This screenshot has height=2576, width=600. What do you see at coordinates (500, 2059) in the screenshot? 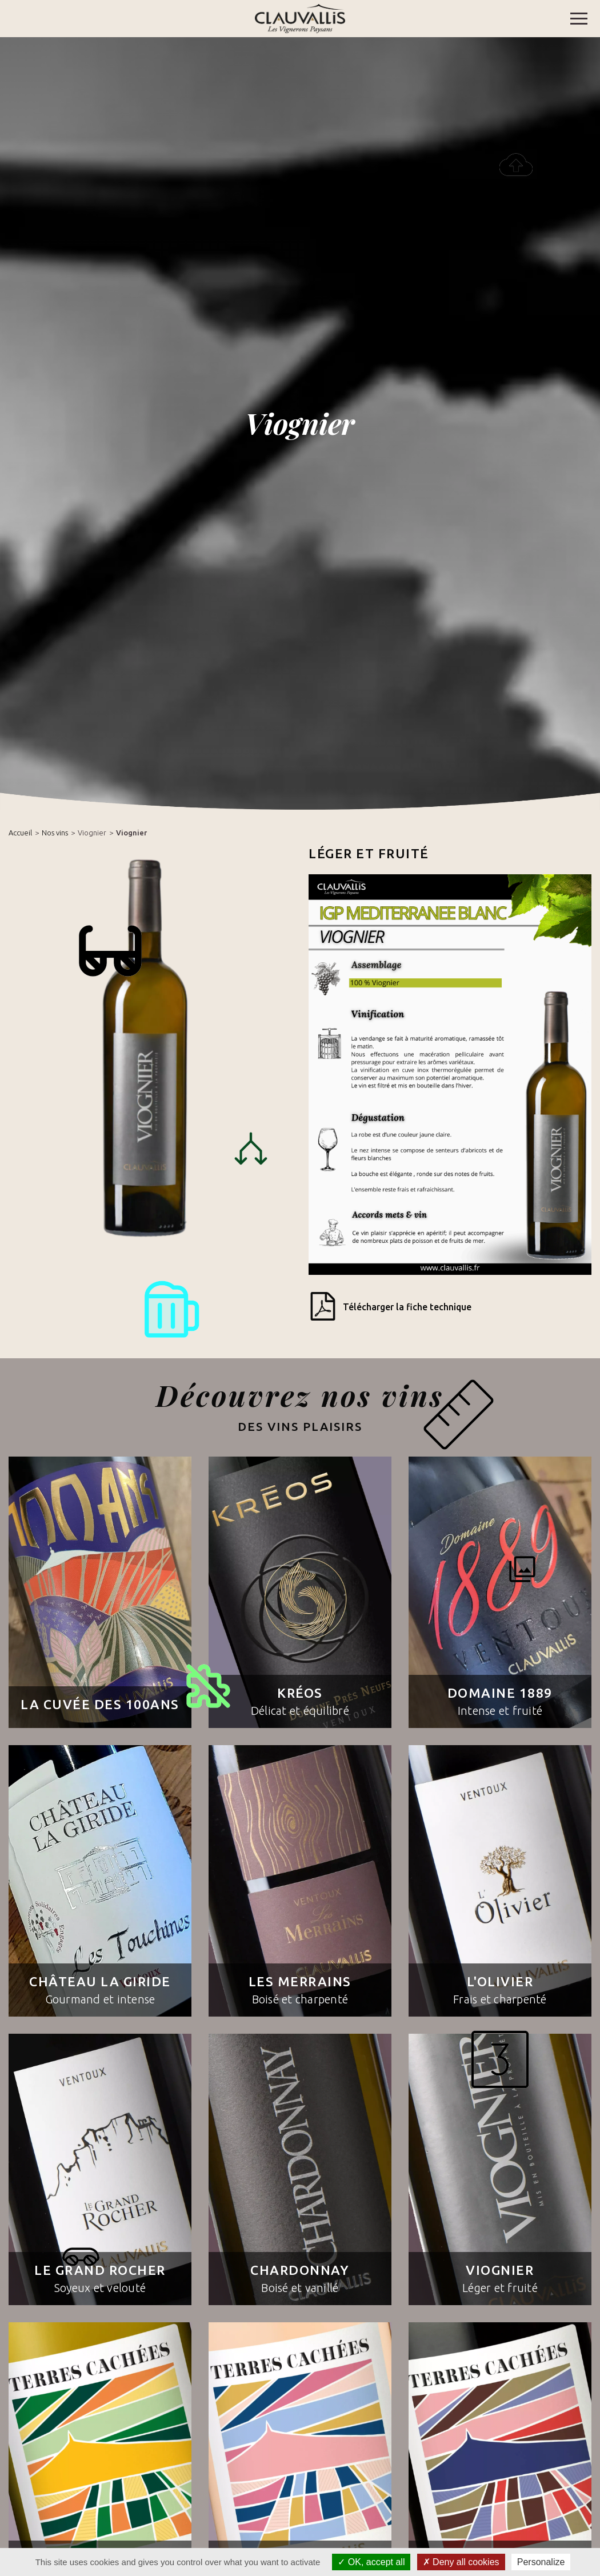
I see `indicates step 3 in a multi-step process` at bounding box center [500, 2059].